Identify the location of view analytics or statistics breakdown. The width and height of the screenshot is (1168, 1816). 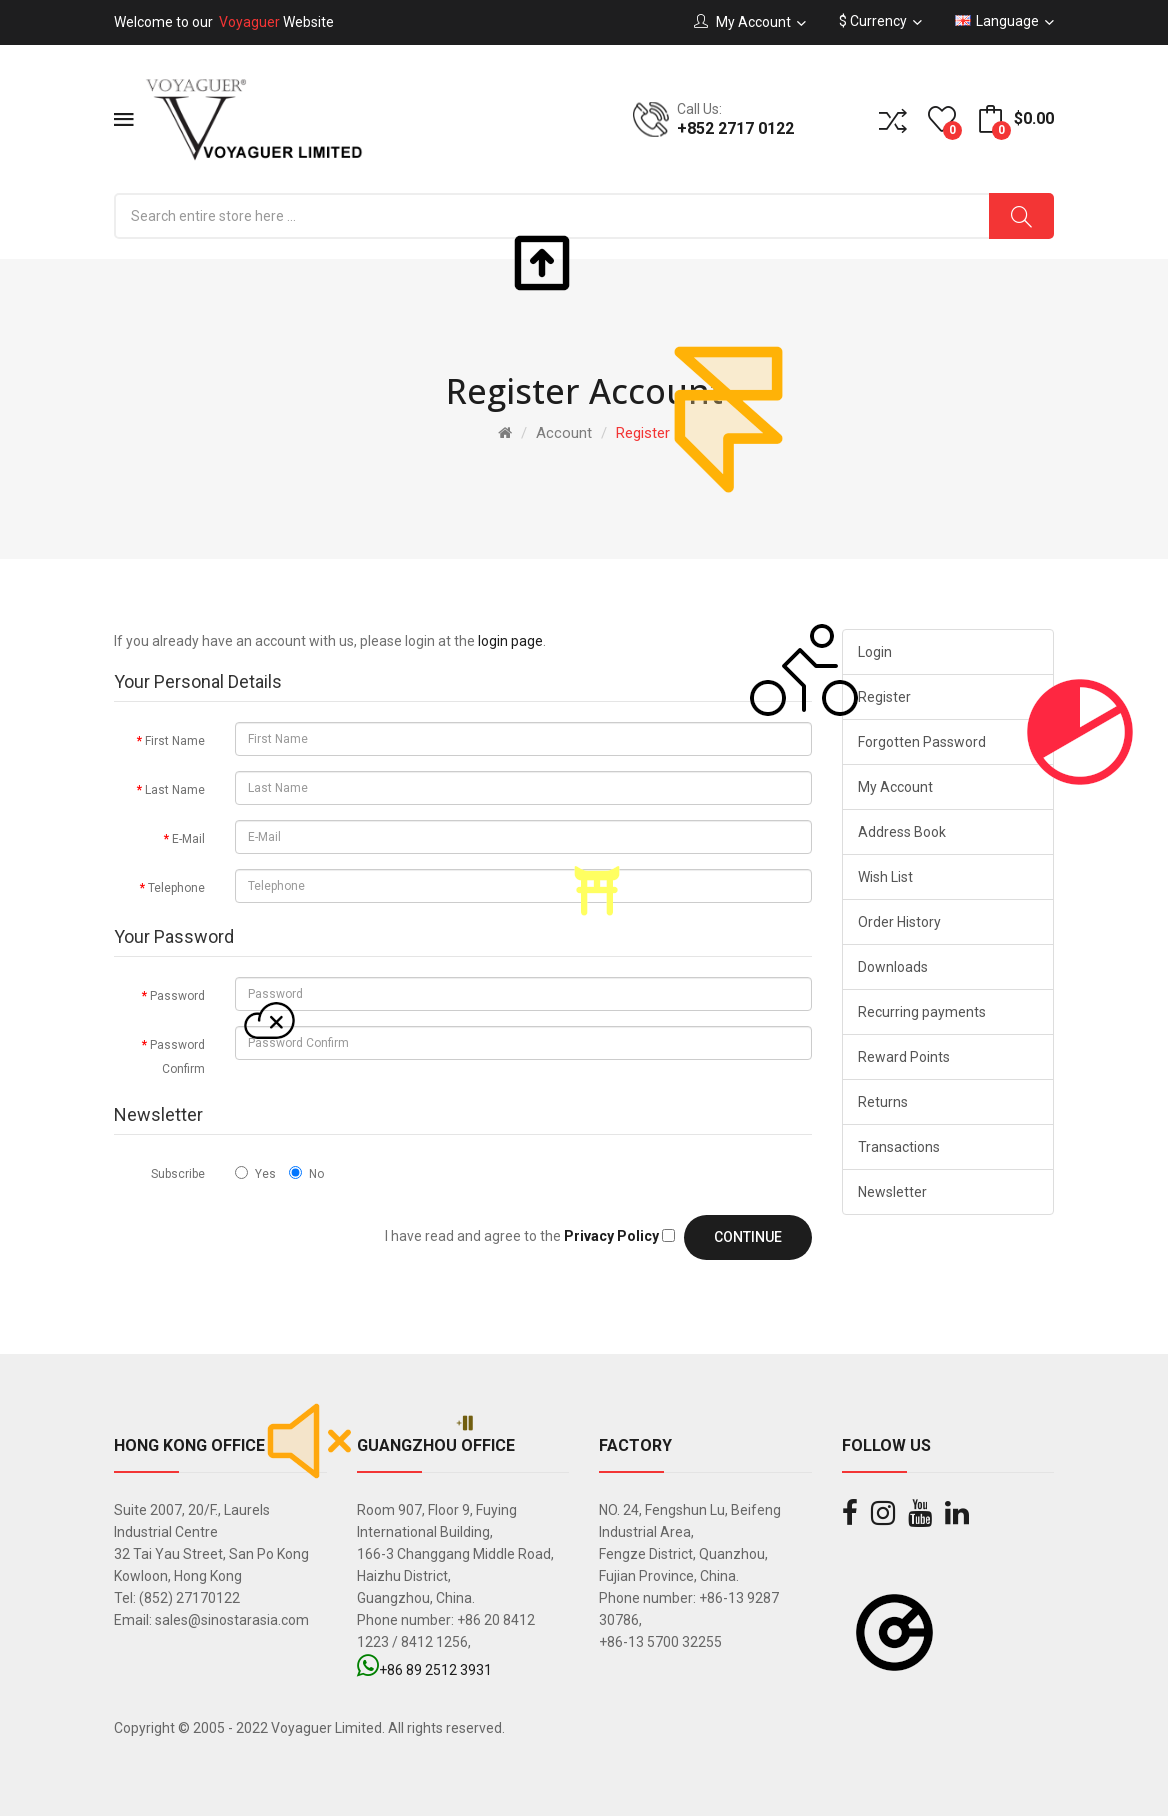
(1080, 732).